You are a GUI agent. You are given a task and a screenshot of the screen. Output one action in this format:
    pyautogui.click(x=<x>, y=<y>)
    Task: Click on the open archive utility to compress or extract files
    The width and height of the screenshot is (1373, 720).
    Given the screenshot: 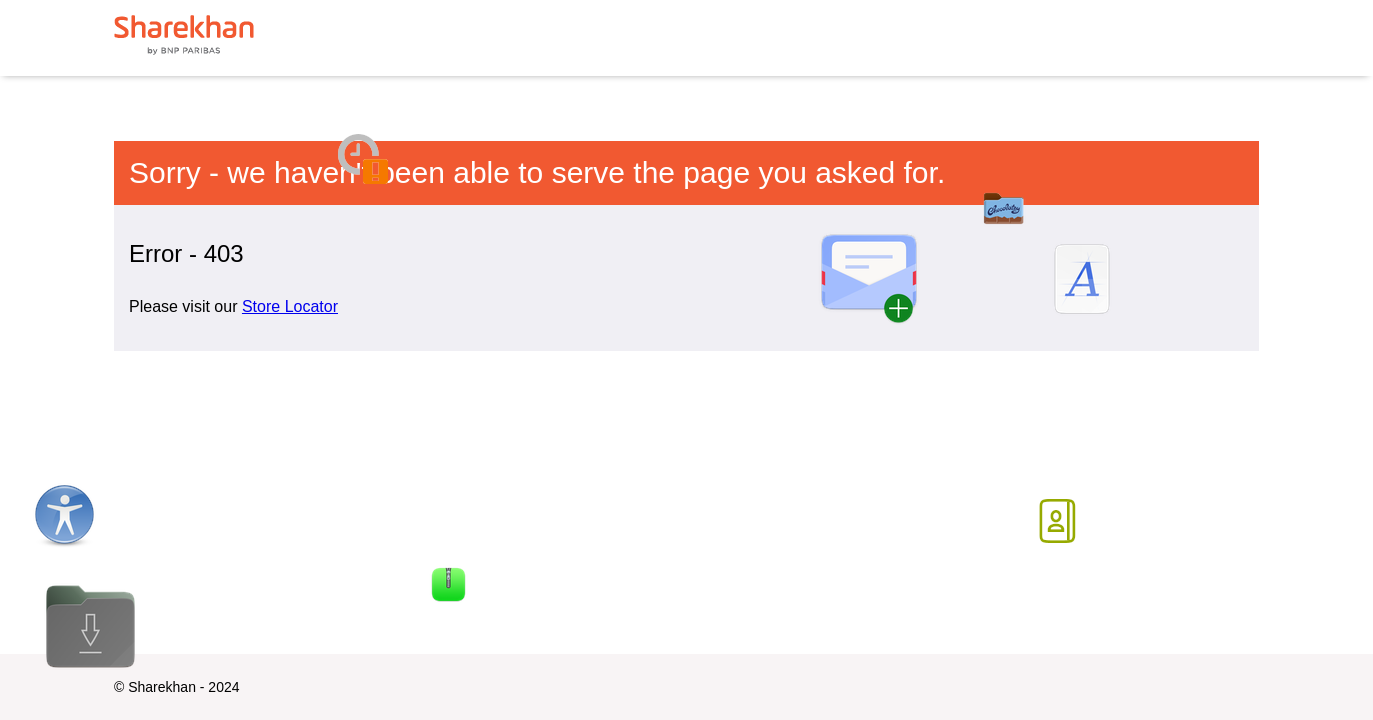 What is the action you would take?
    pyautogui.click(x=448, y=584)
    